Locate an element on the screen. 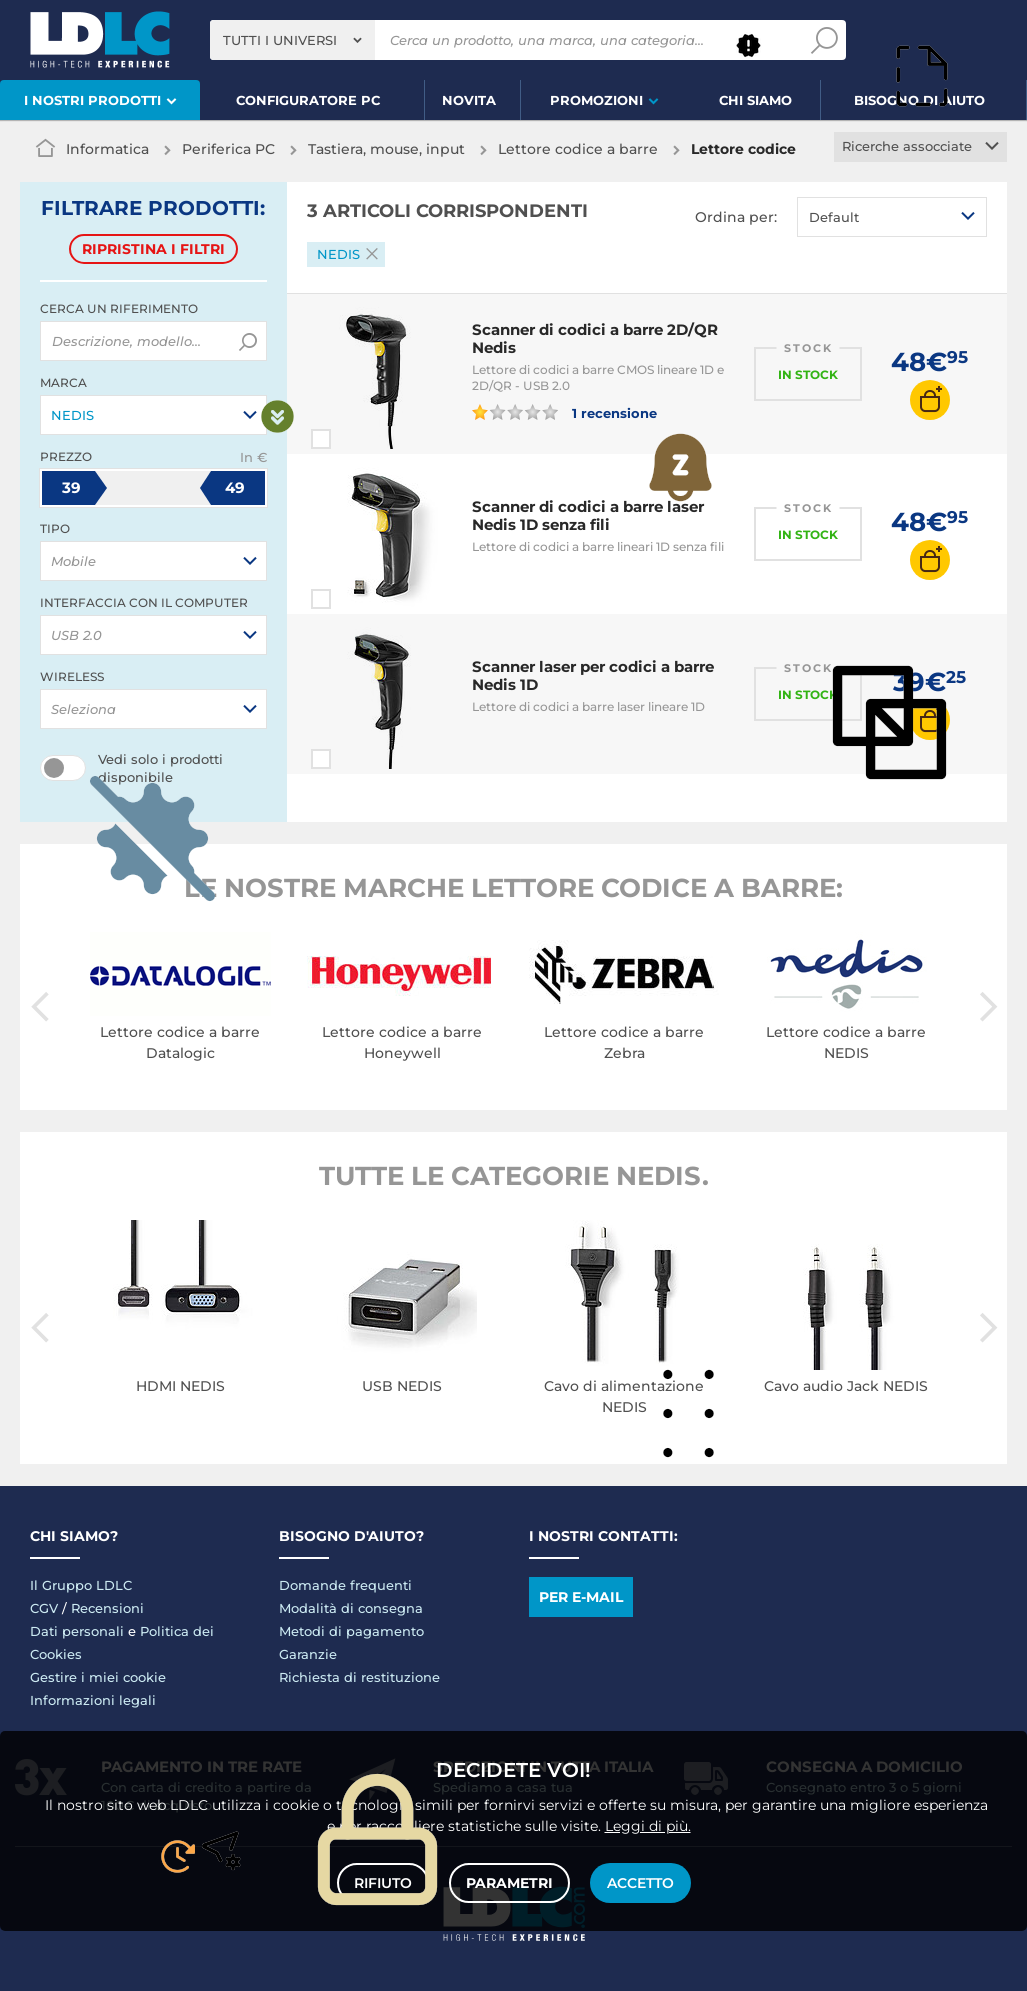 This screenshot has width=1027, height=1991. mute notifications or enable do not disturb mode is located at coordinates (680, 467).